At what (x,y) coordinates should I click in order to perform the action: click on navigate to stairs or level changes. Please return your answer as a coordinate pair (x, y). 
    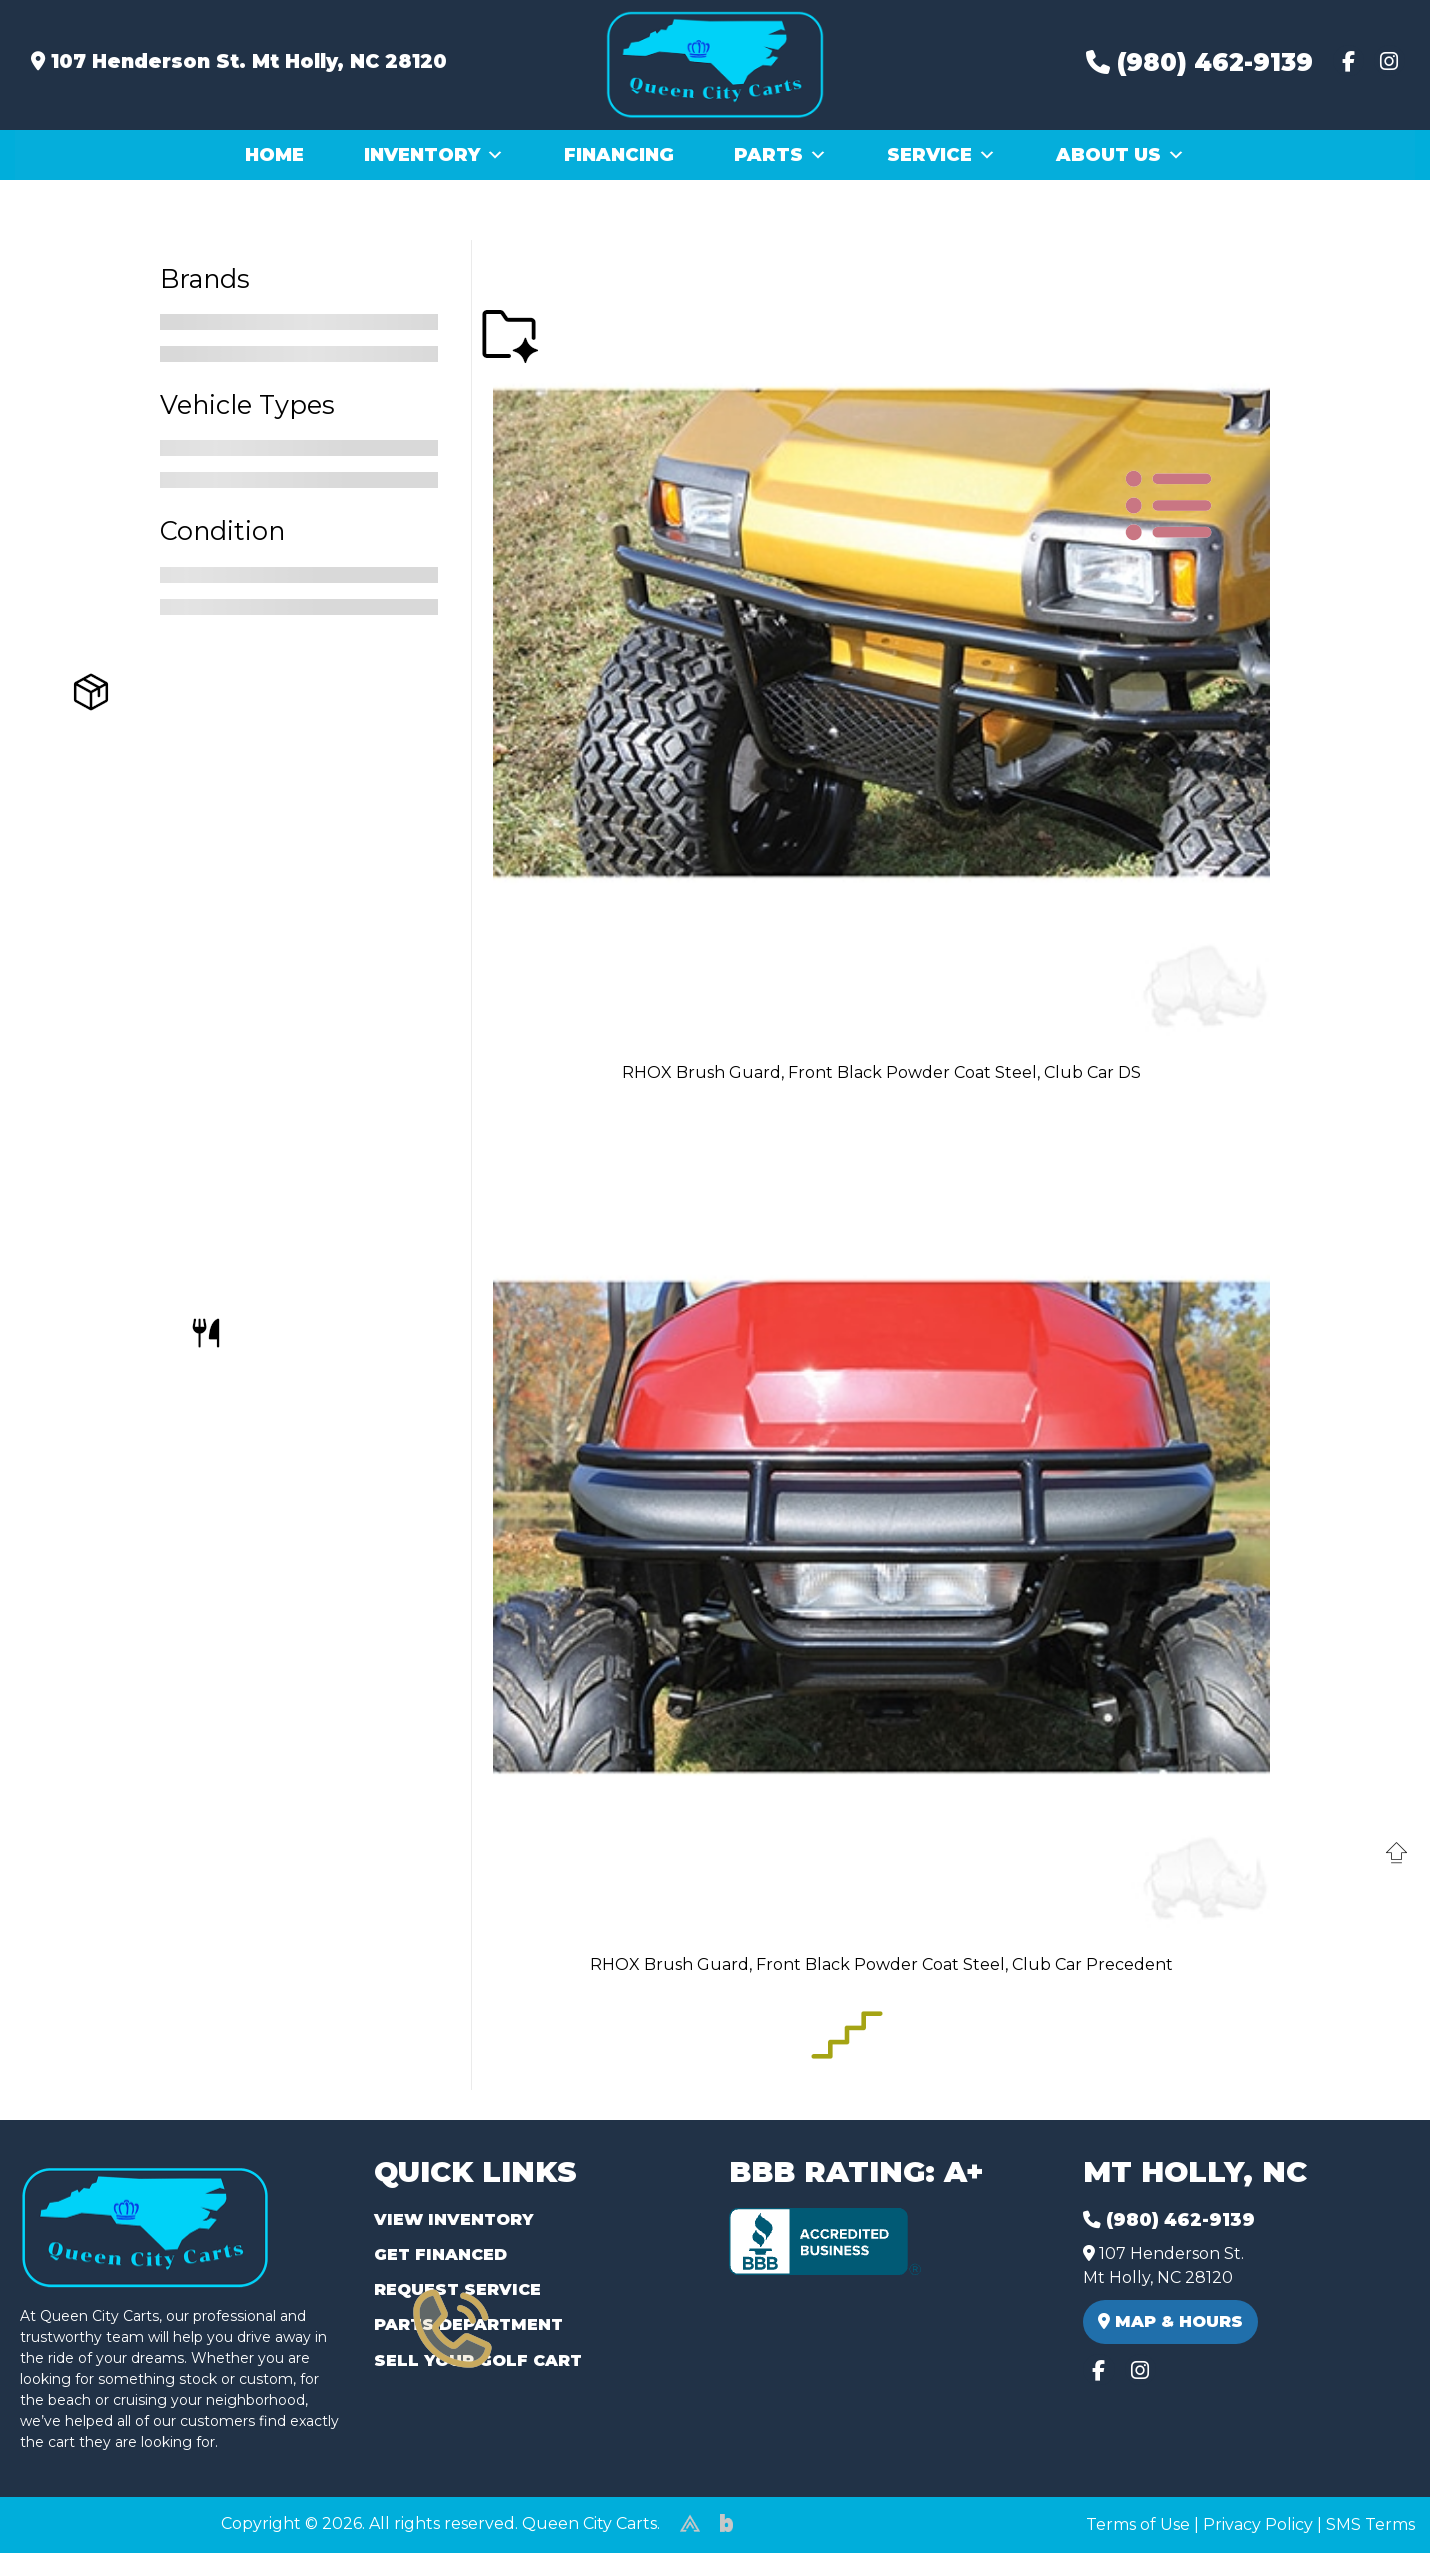
    Looking at the image, I should click on (847, 2035).